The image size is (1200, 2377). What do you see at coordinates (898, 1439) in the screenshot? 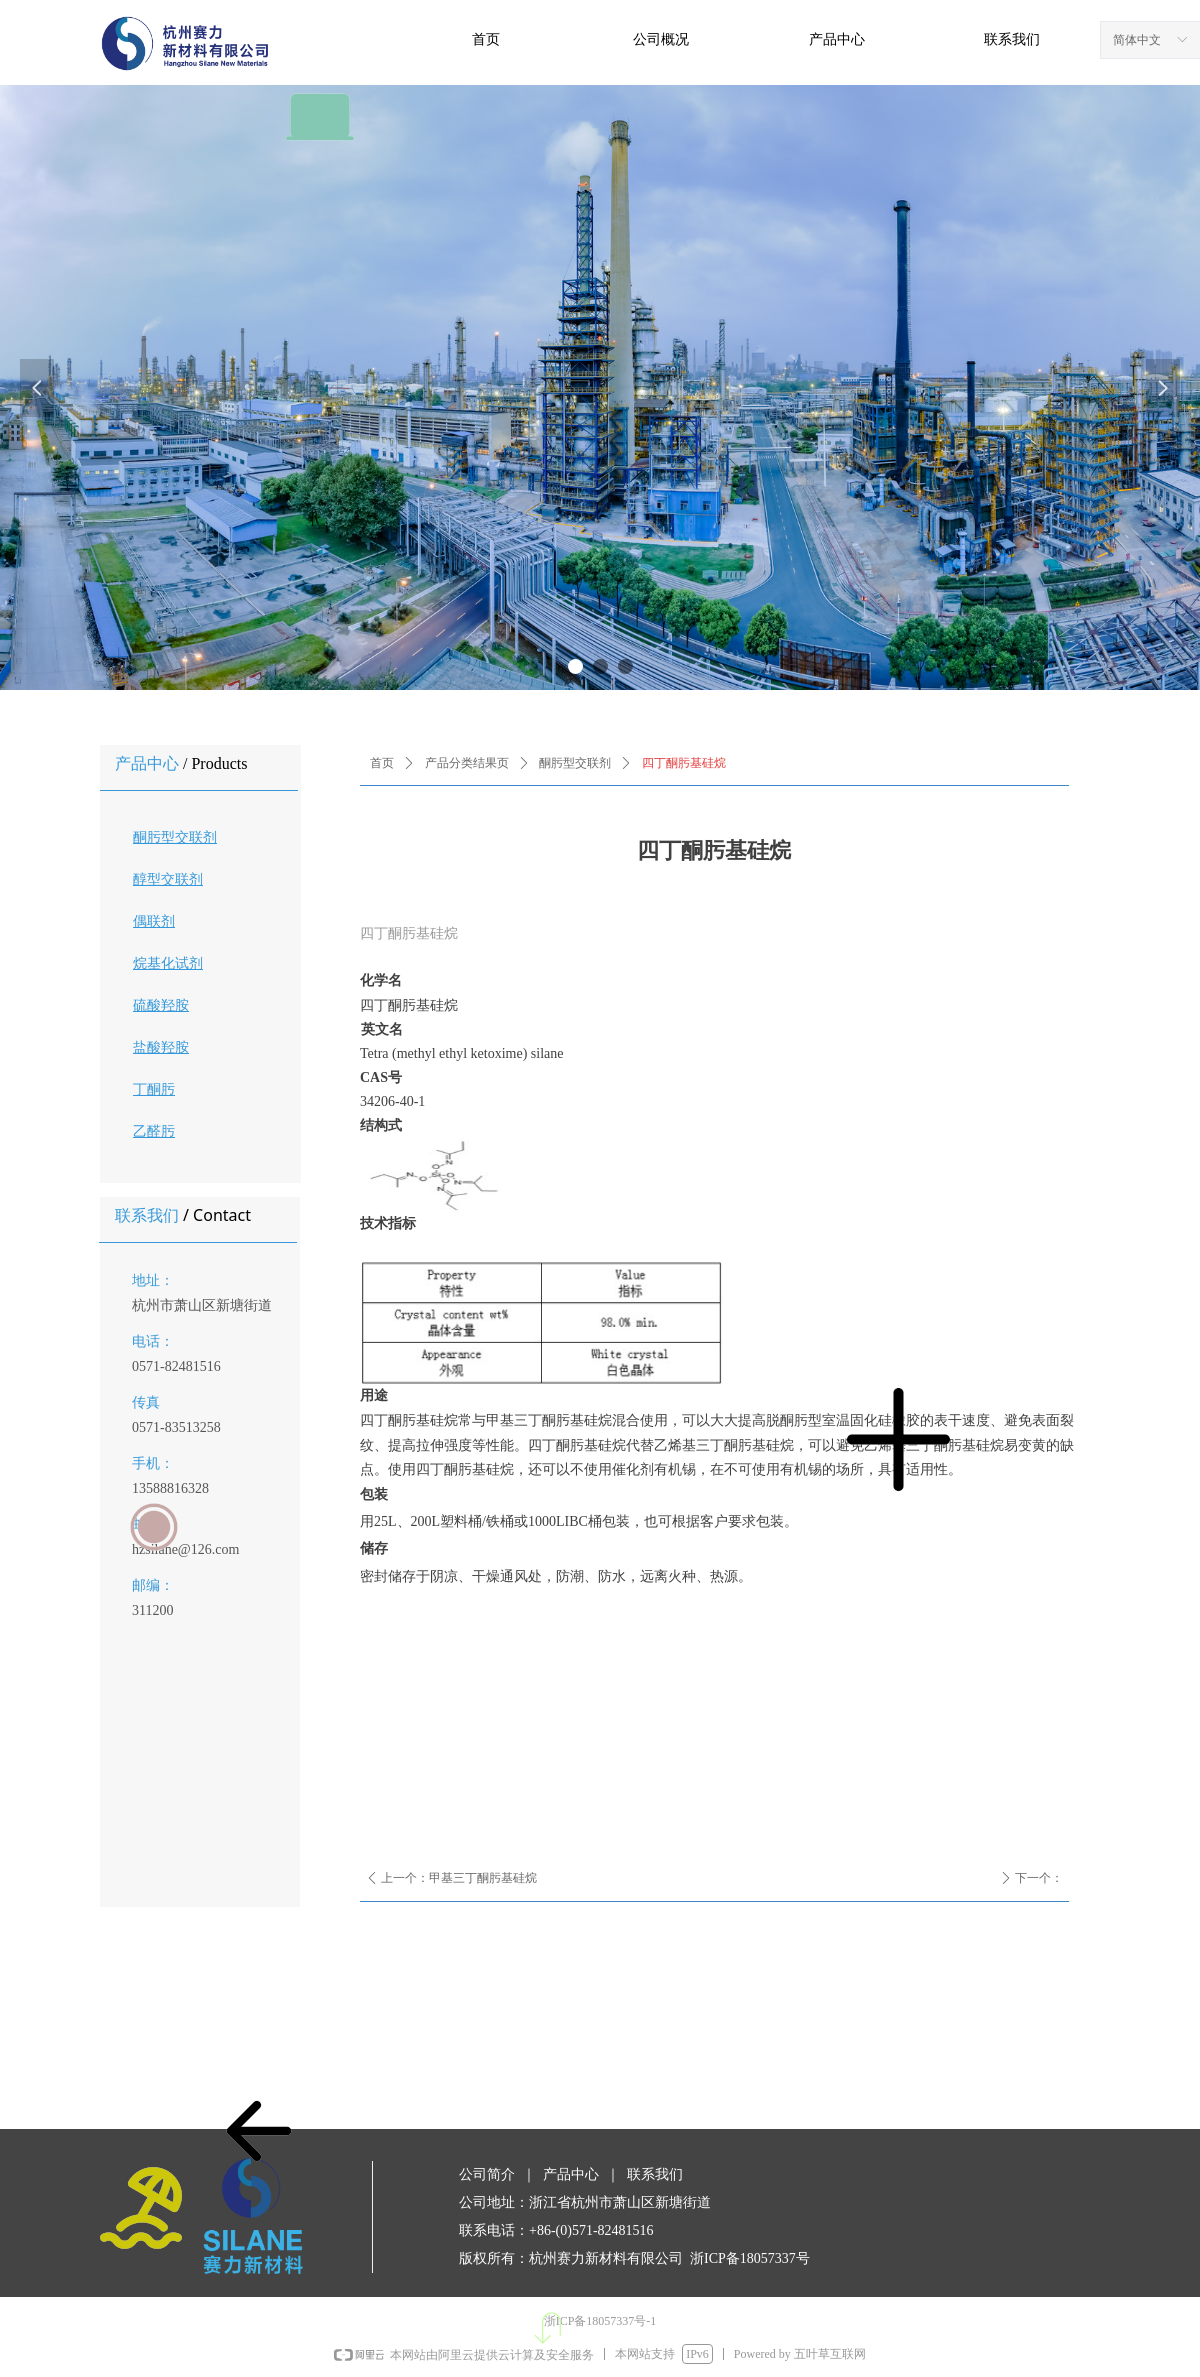
I see `add a new item` at bounding box center [898, 1439].